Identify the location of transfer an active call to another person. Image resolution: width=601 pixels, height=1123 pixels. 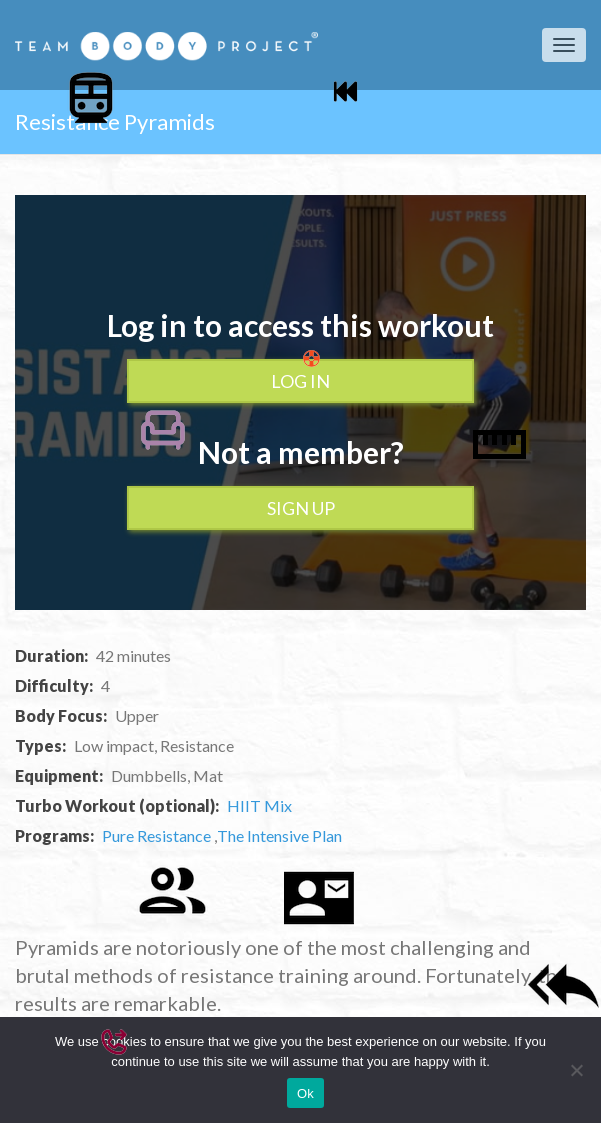
(114, 1041).